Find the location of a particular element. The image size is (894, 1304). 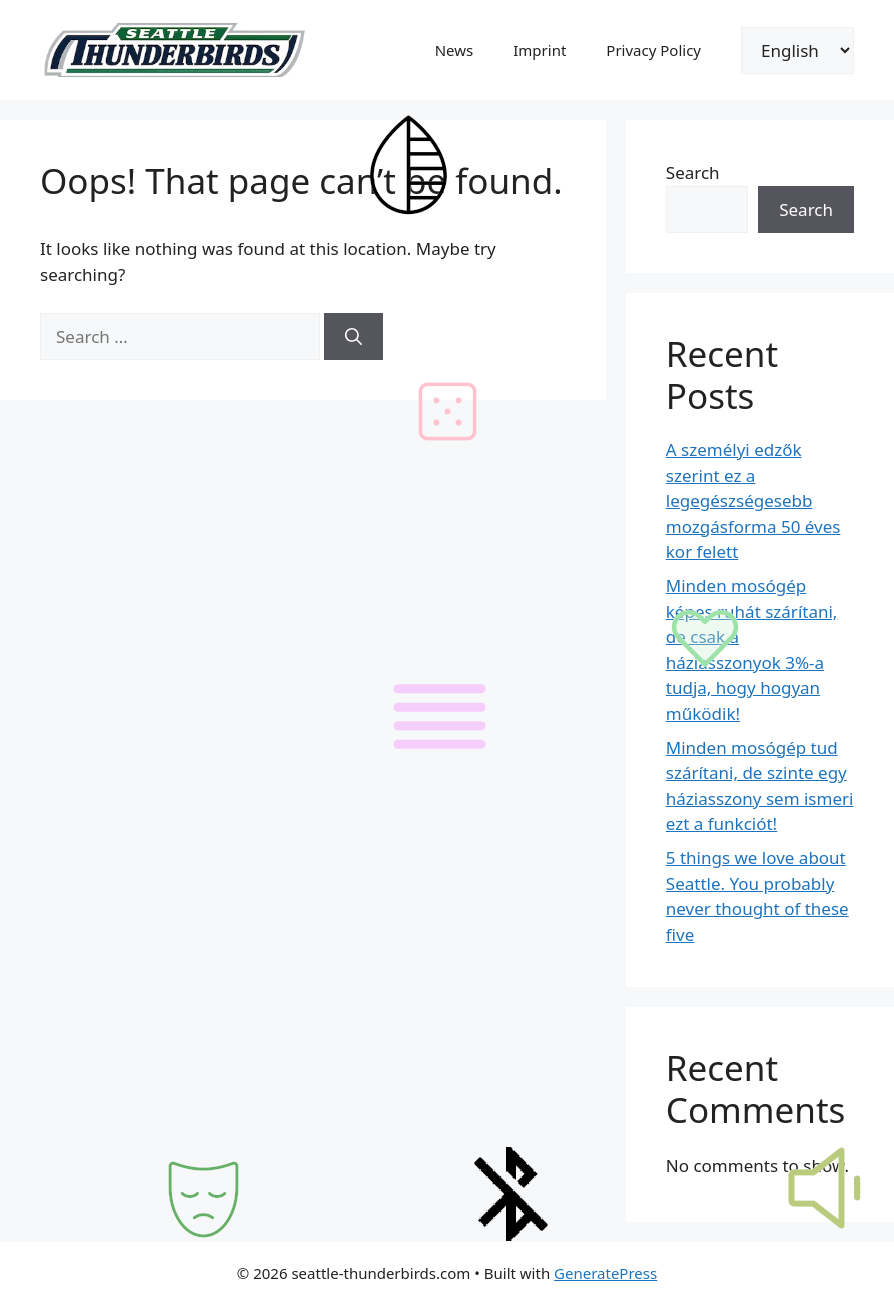

indicates sad or negative mood/emotion is located at coordinates (203, 1196).